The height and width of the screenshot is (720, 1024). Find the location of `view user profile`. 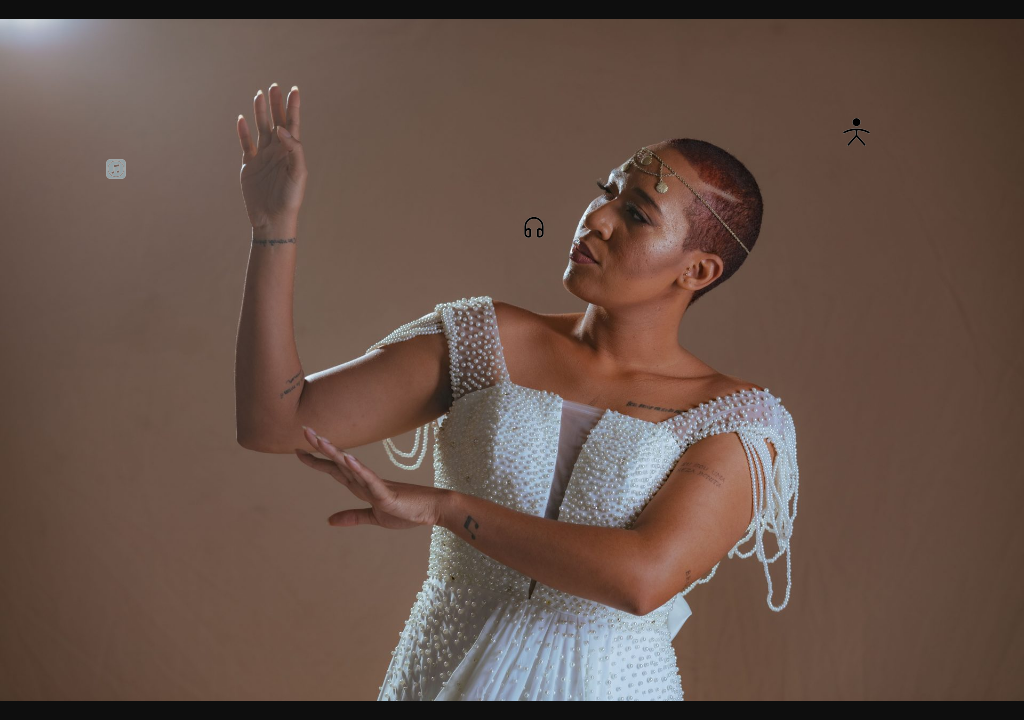

view user profile is located at coordinates (856, 132).